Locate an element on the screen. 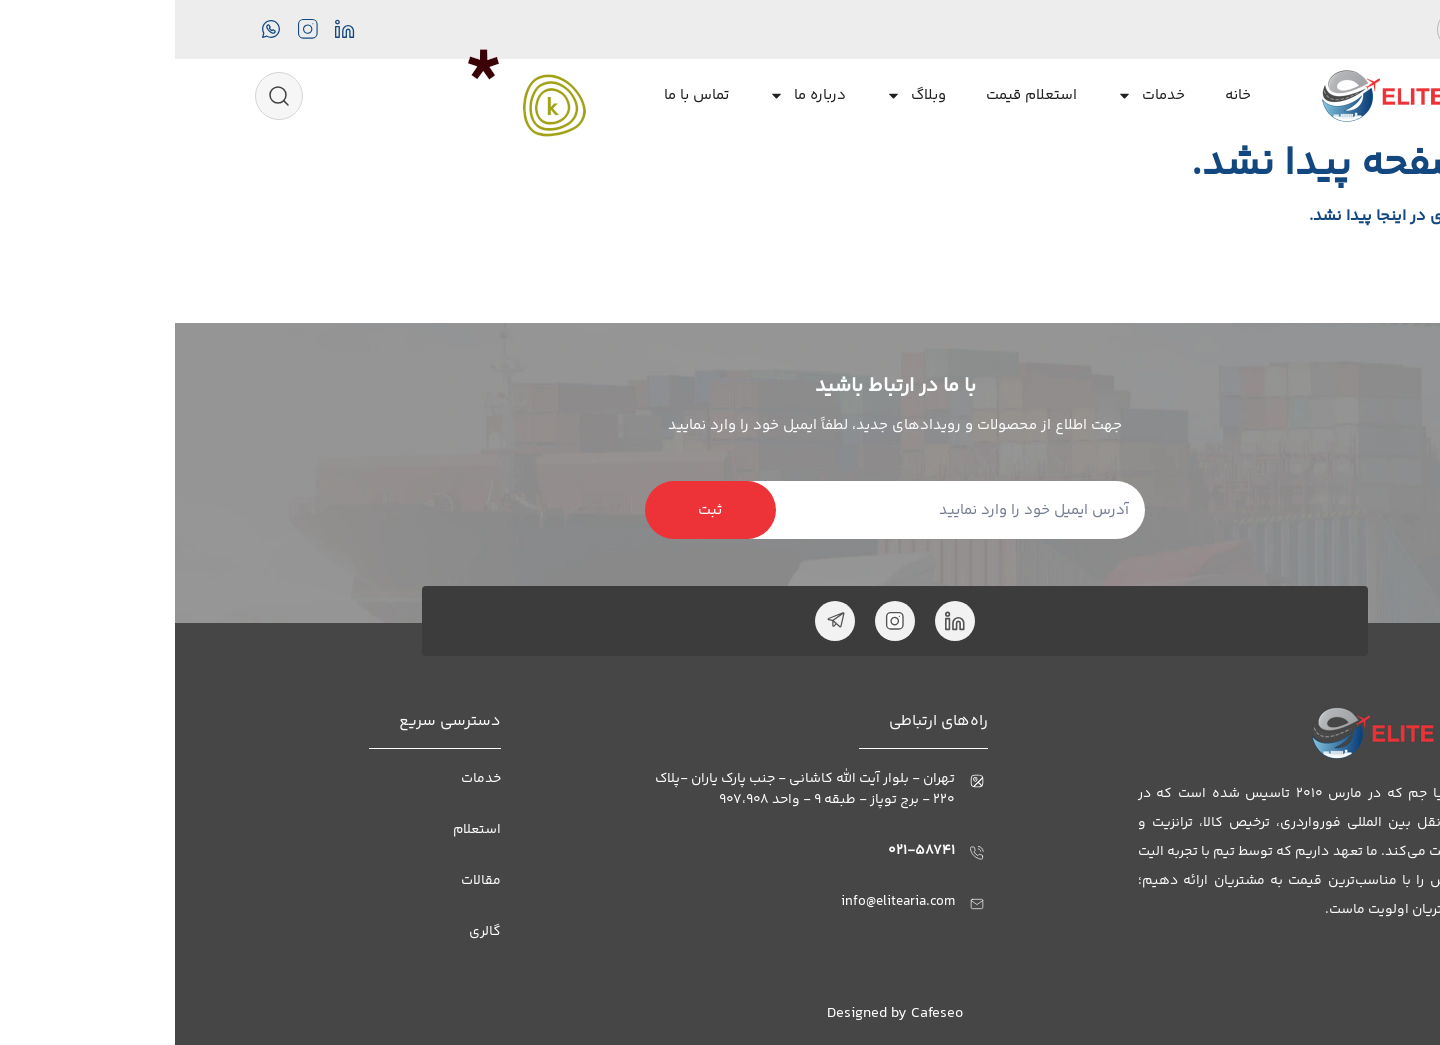  visit the Keep a Changelog website is located at coordinates (554, 105).